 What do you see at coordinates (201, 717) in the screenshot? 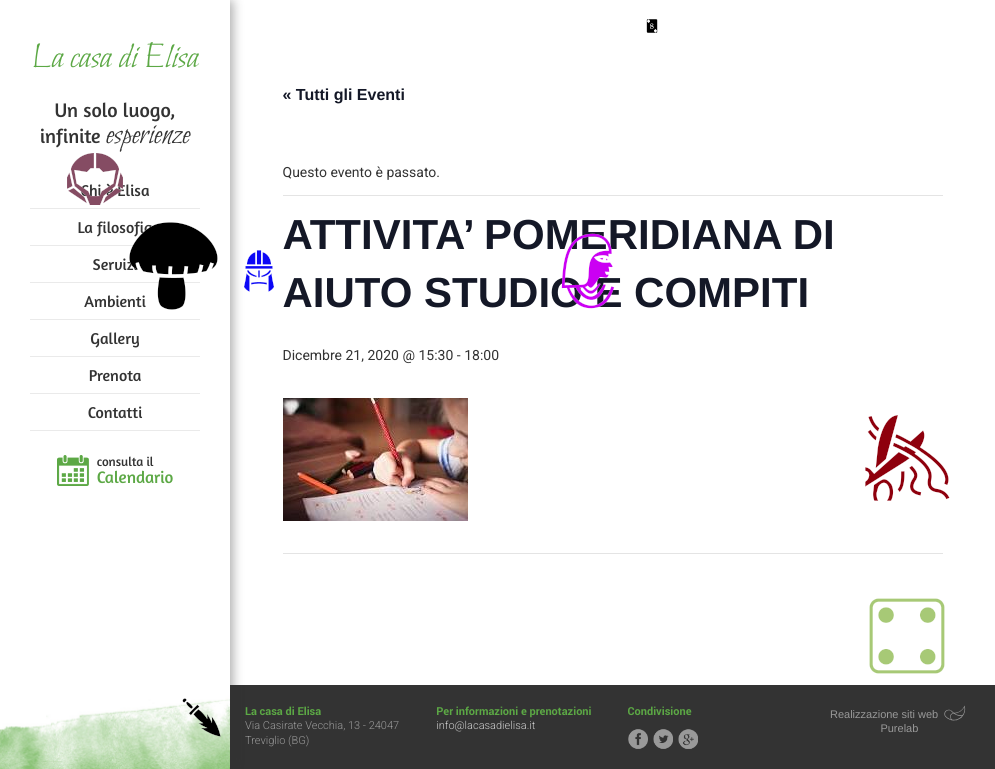
I see `attack or melee combat action` at bounding box center [201, 717].